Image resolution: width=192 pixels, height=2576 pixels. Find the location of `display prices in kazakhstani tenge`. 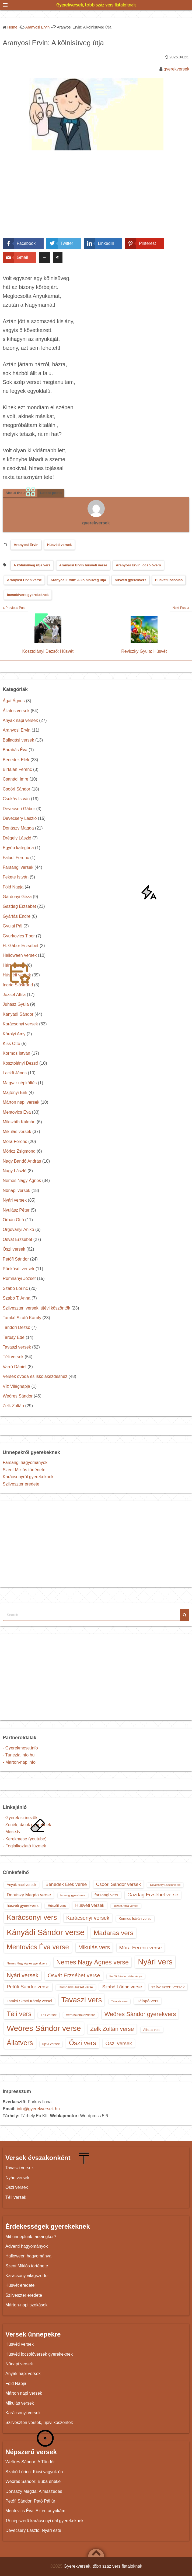

display prices in kazakhstani tenge is located at coordinates (84, 2158).